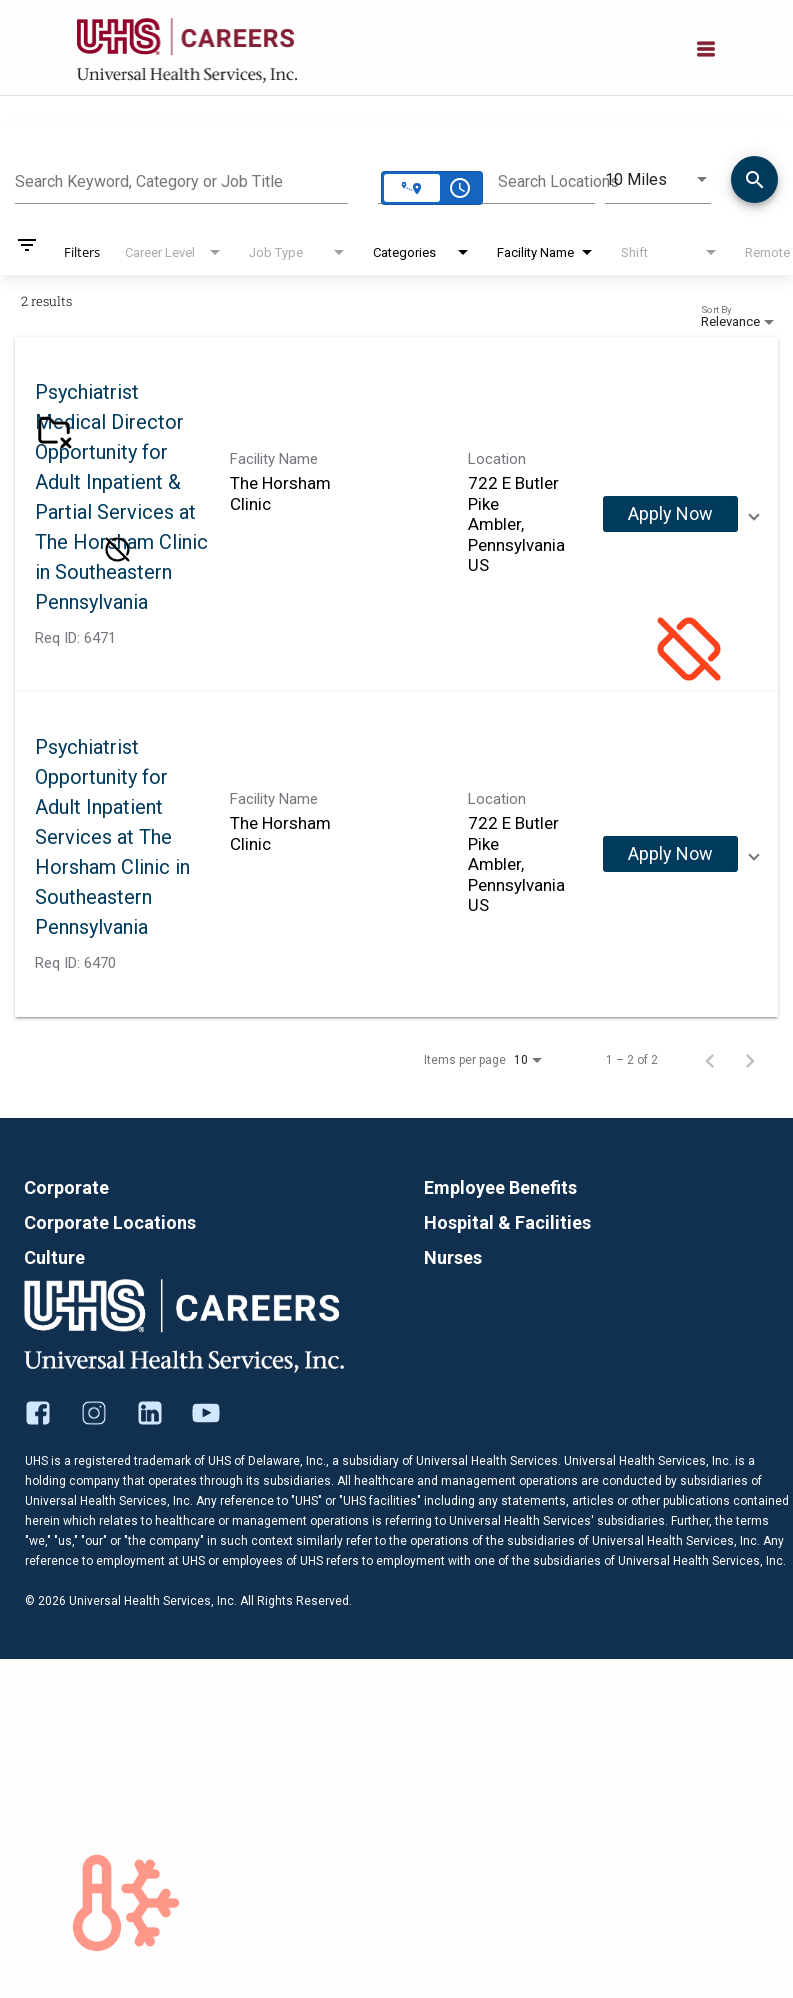  Describe the element at coordinates (689, 649) in the screenshot. I see `disabled or inactive diamond shape element` at that location.